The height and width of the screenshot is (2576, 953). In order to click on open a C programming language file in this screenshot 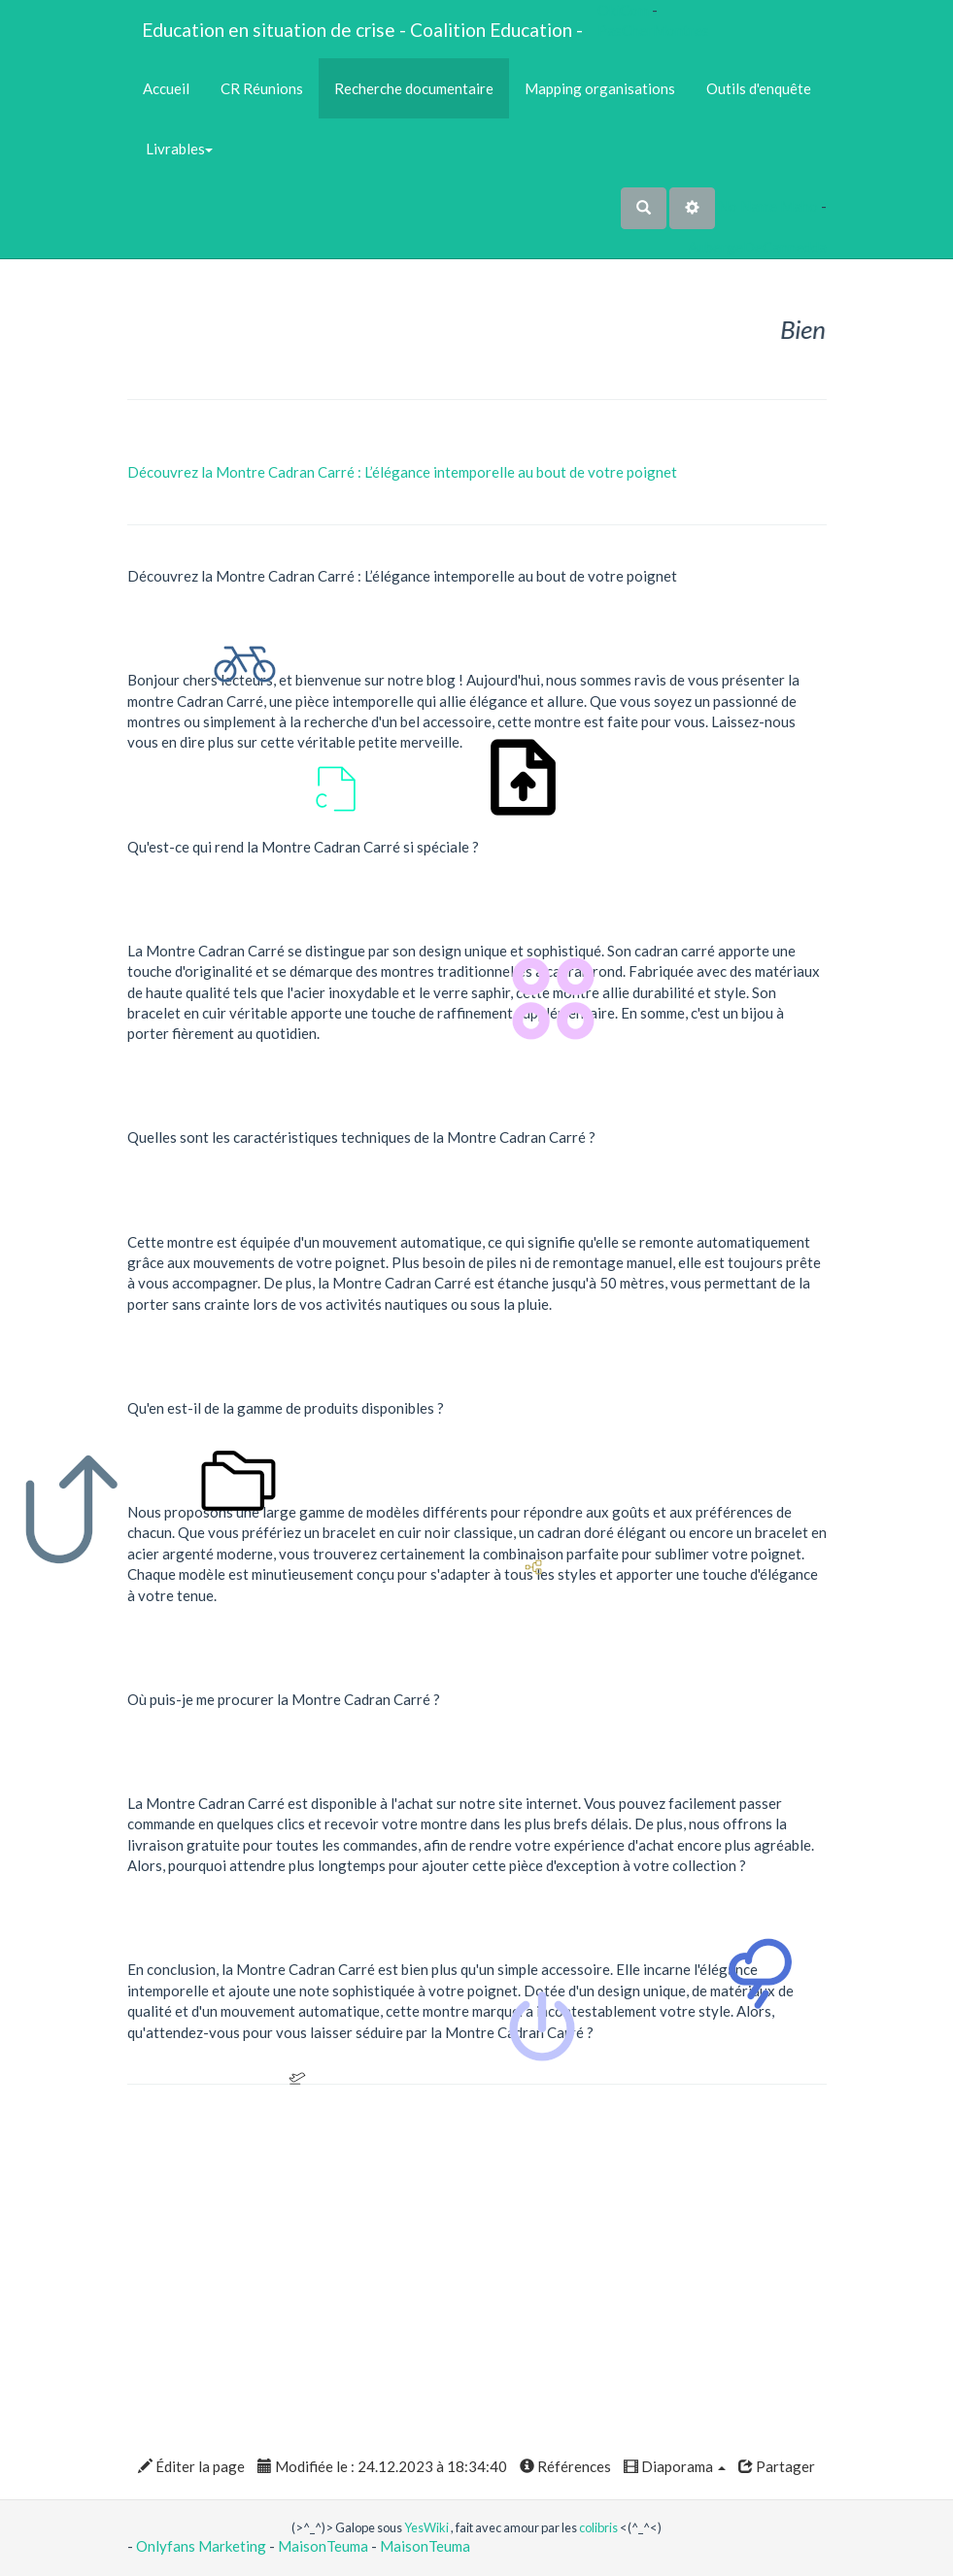, I will do `click(336, 788)`.